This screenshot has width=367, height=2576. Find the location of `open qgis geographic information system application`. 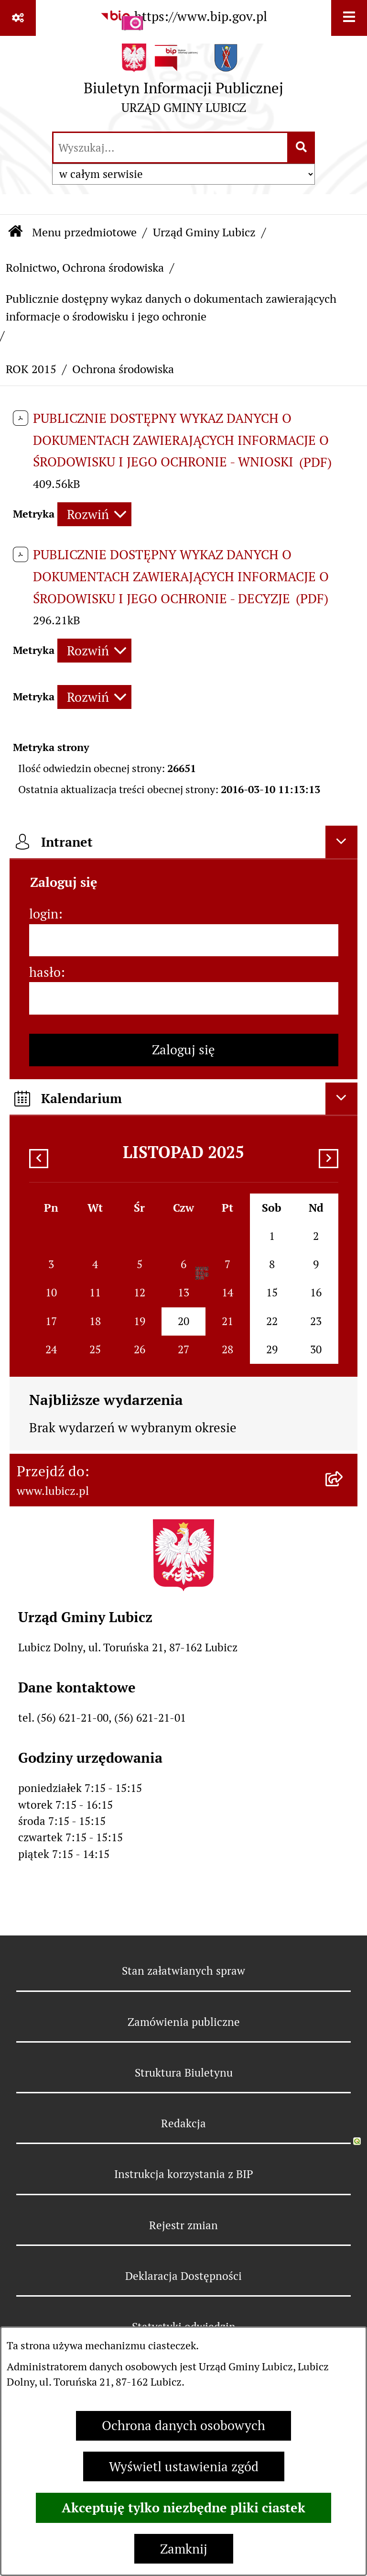

open qgis geographic information system application is located at coordinates (357, 2141).